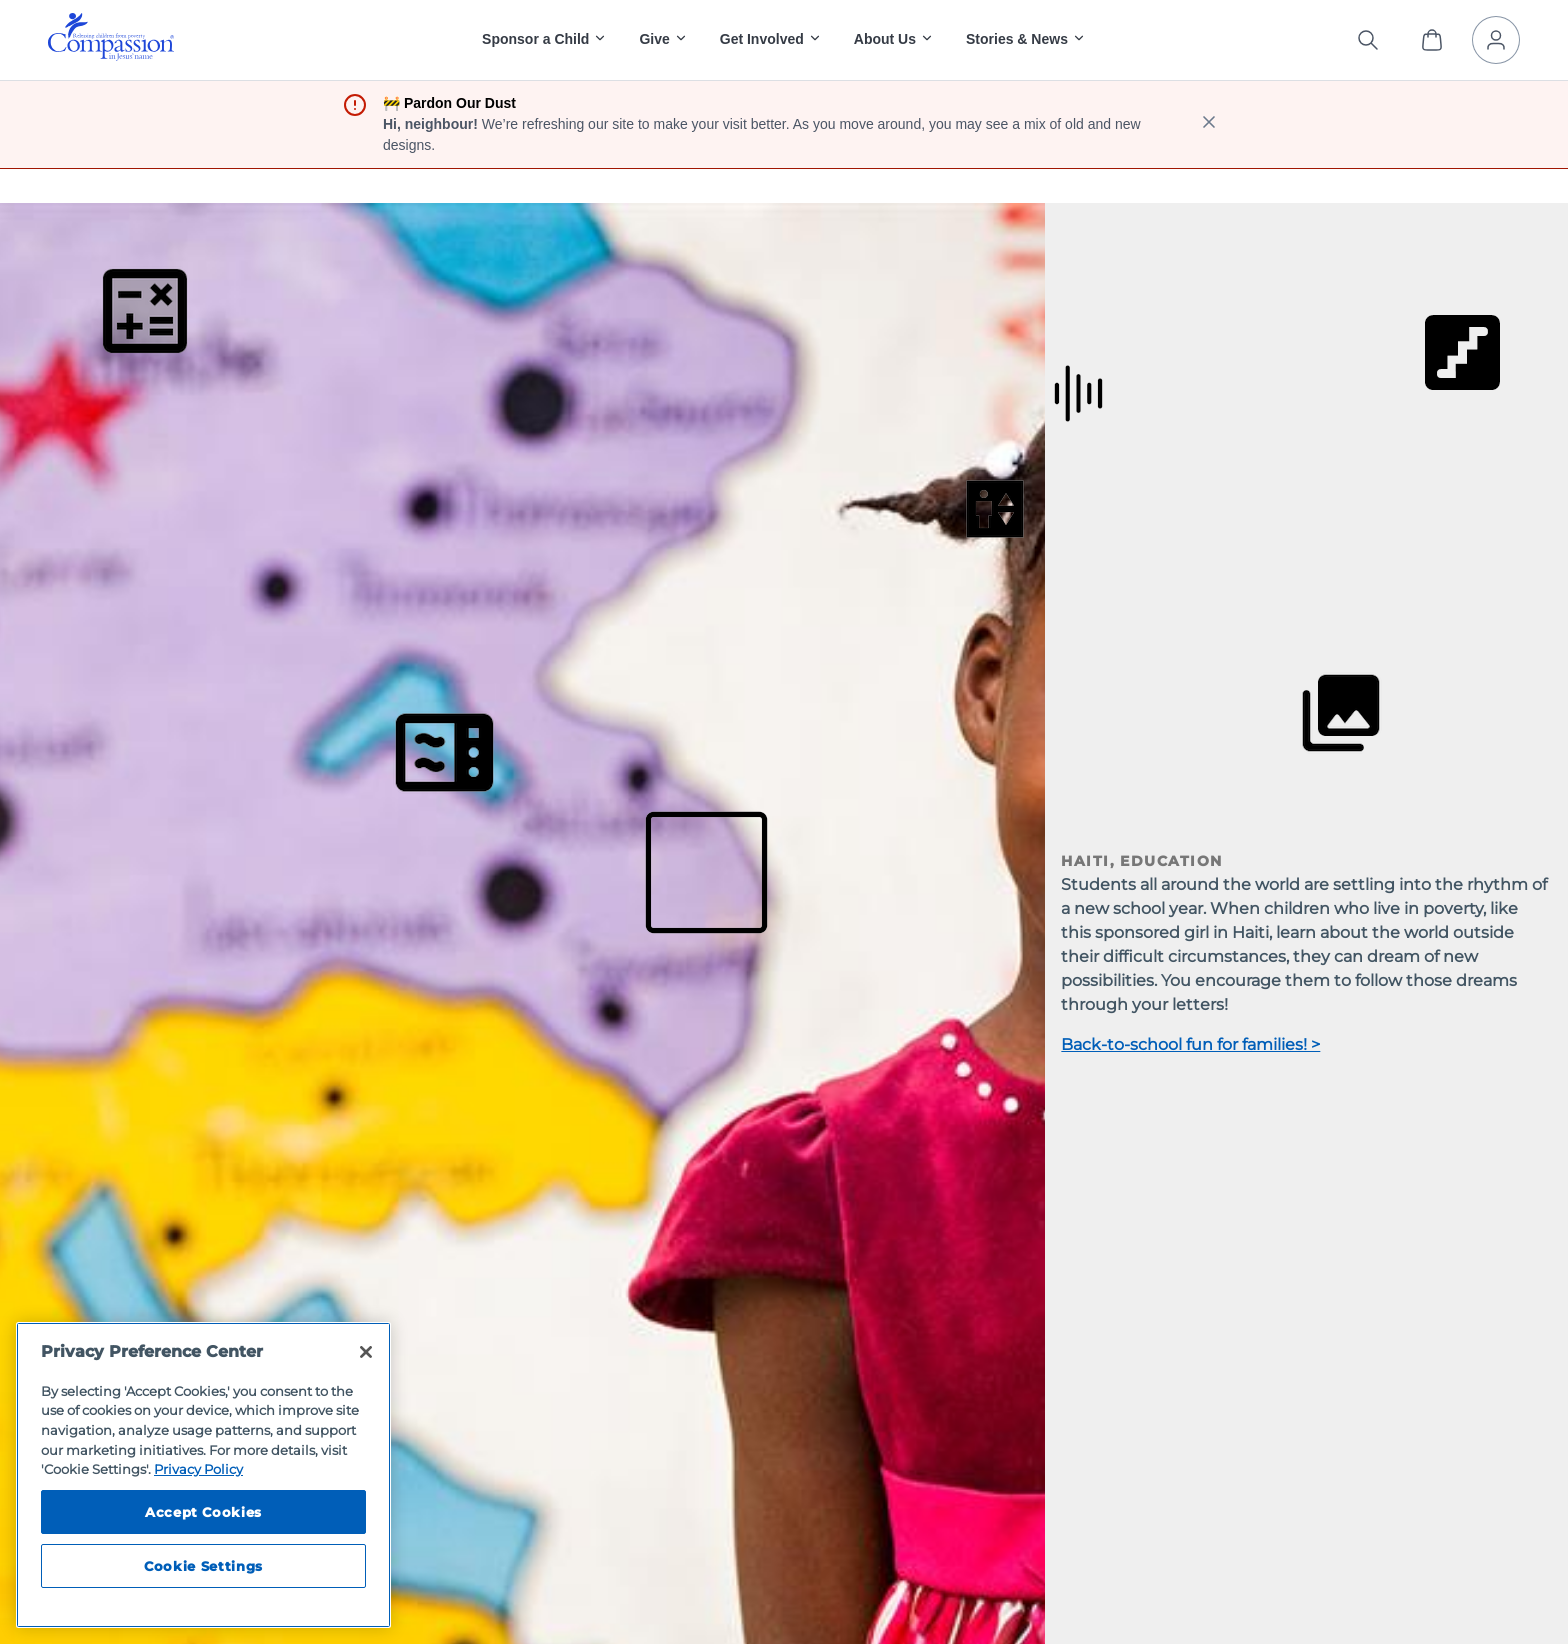 This screenshot has width=1568, height=1644. I want to click on stop media playback, so click(706, 872).